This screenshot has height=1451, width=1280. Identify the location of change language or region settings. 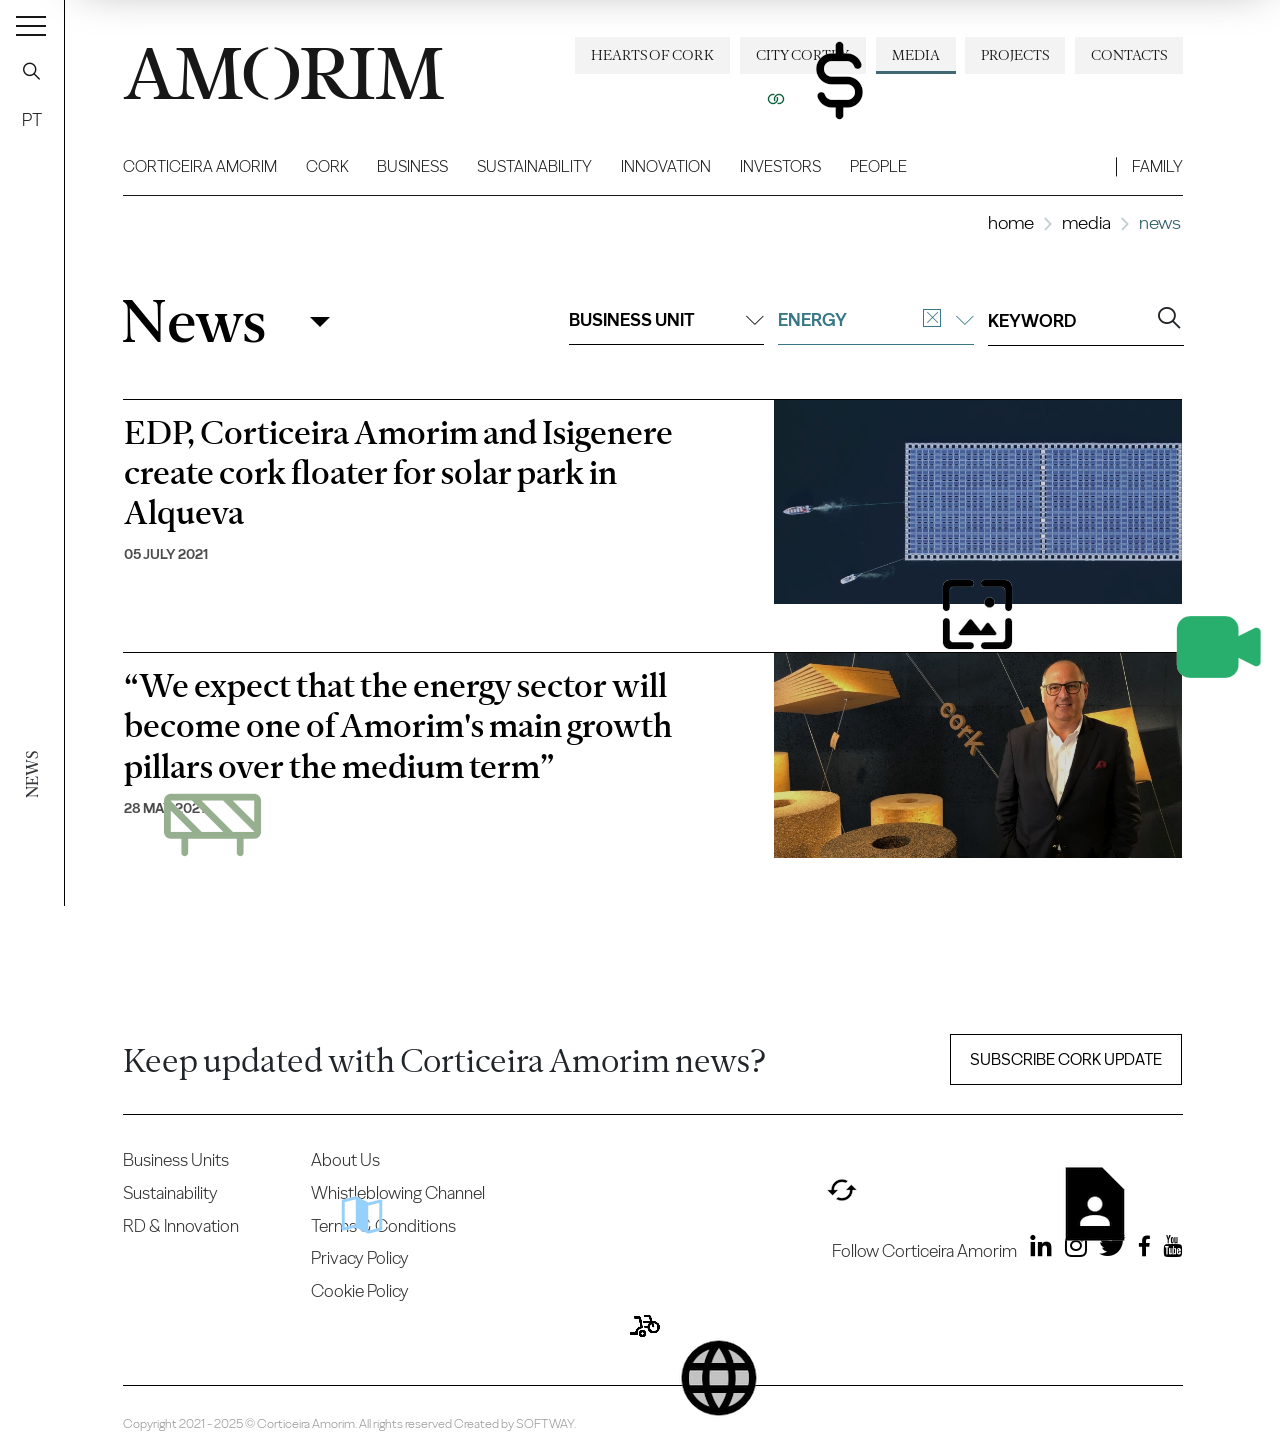
(719, 1378).